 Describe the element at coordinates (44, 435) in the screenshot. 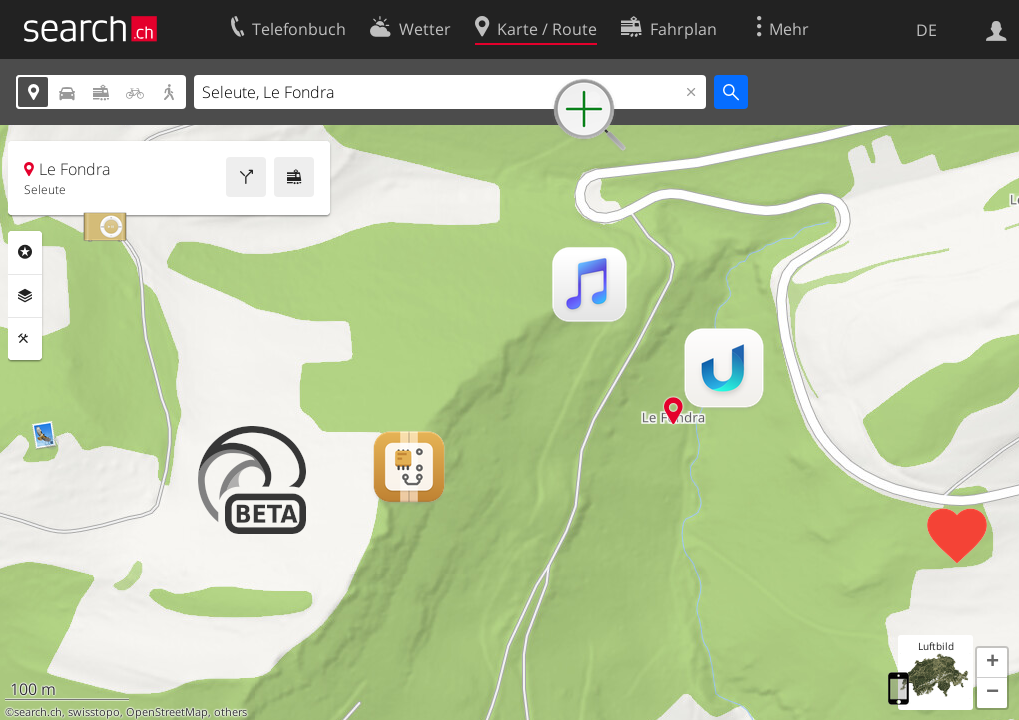

I see `share content via email` at that location.